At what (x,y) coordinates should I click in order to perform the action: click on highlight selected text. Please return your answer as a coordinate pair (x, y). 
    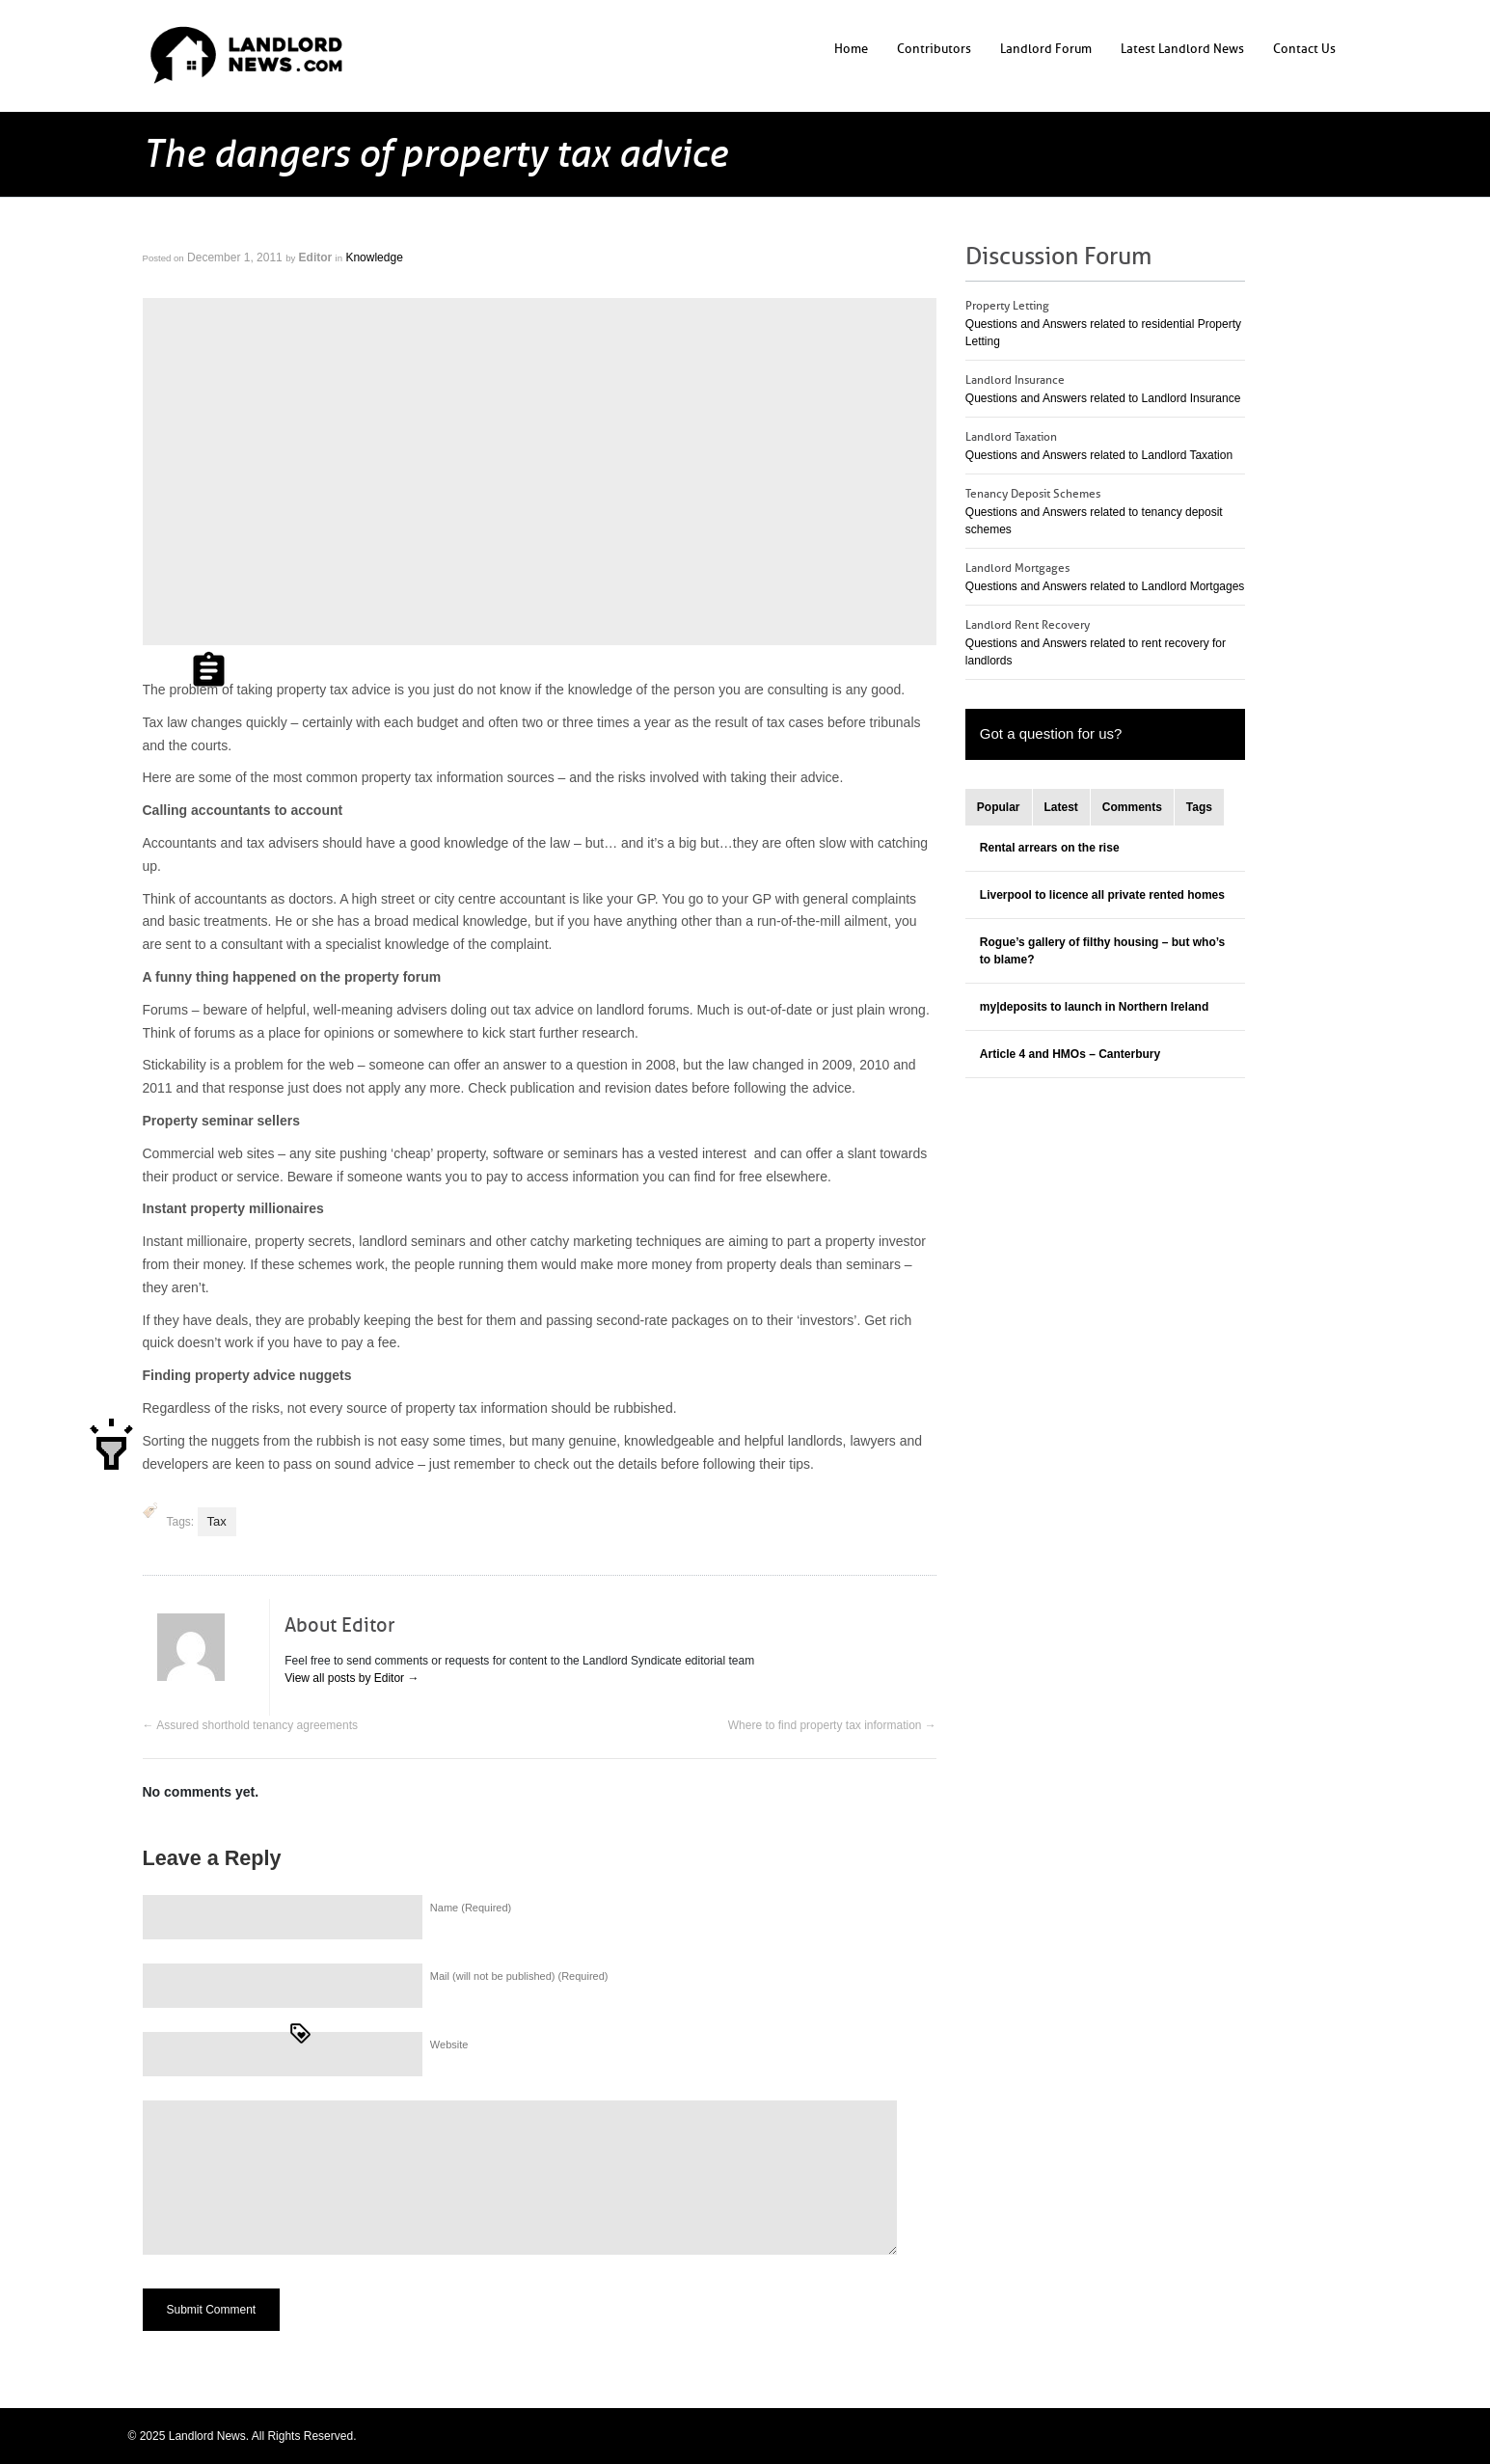
    Looking at the image, I should click on (111, 1444).